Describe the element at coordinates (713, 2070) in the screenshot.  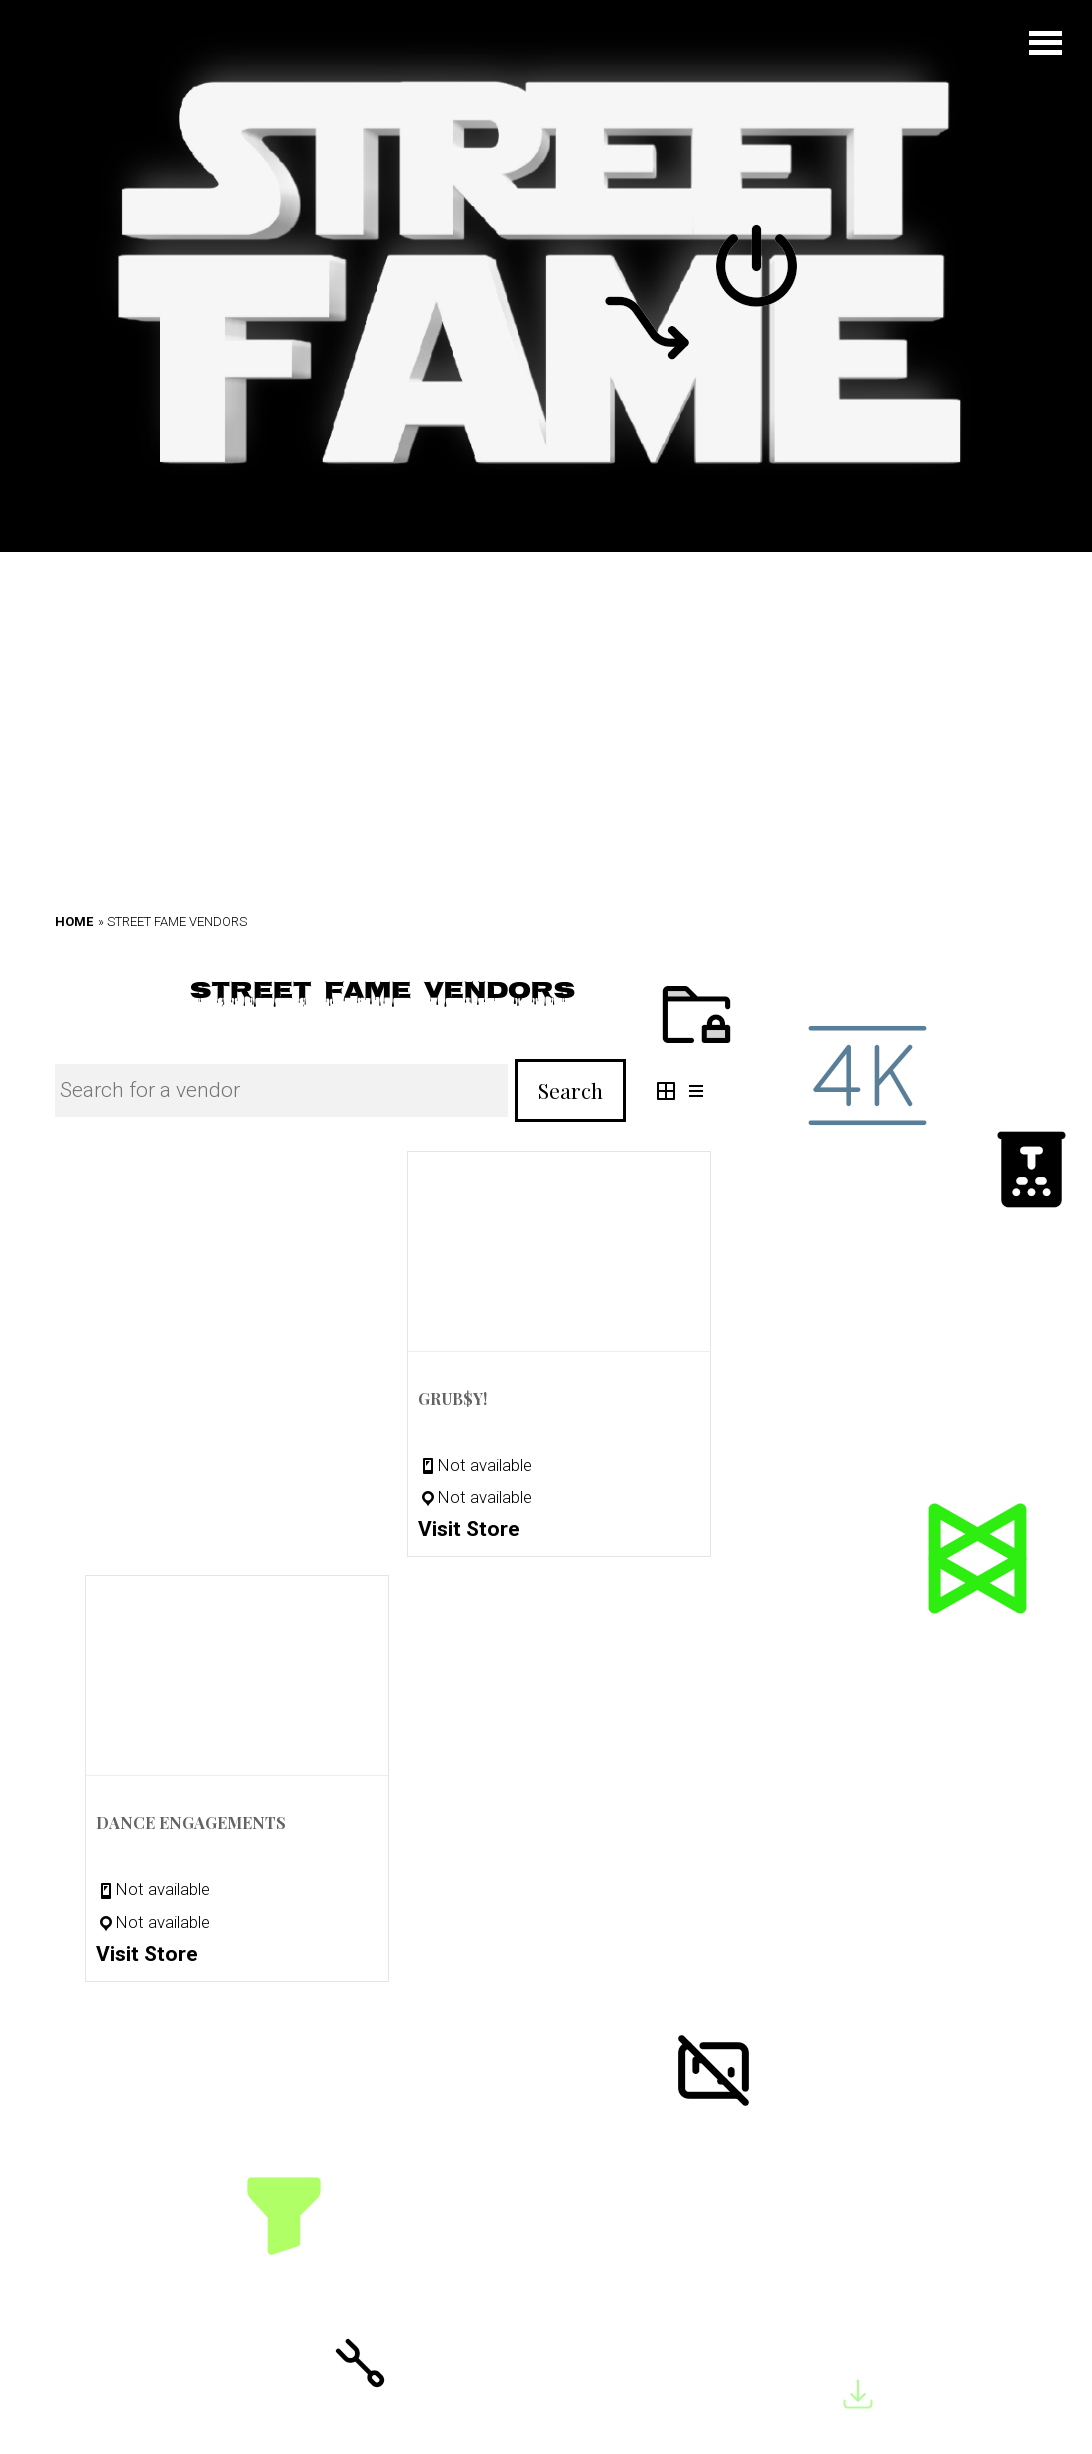
I see `disable aspect ratio lock` at that location.